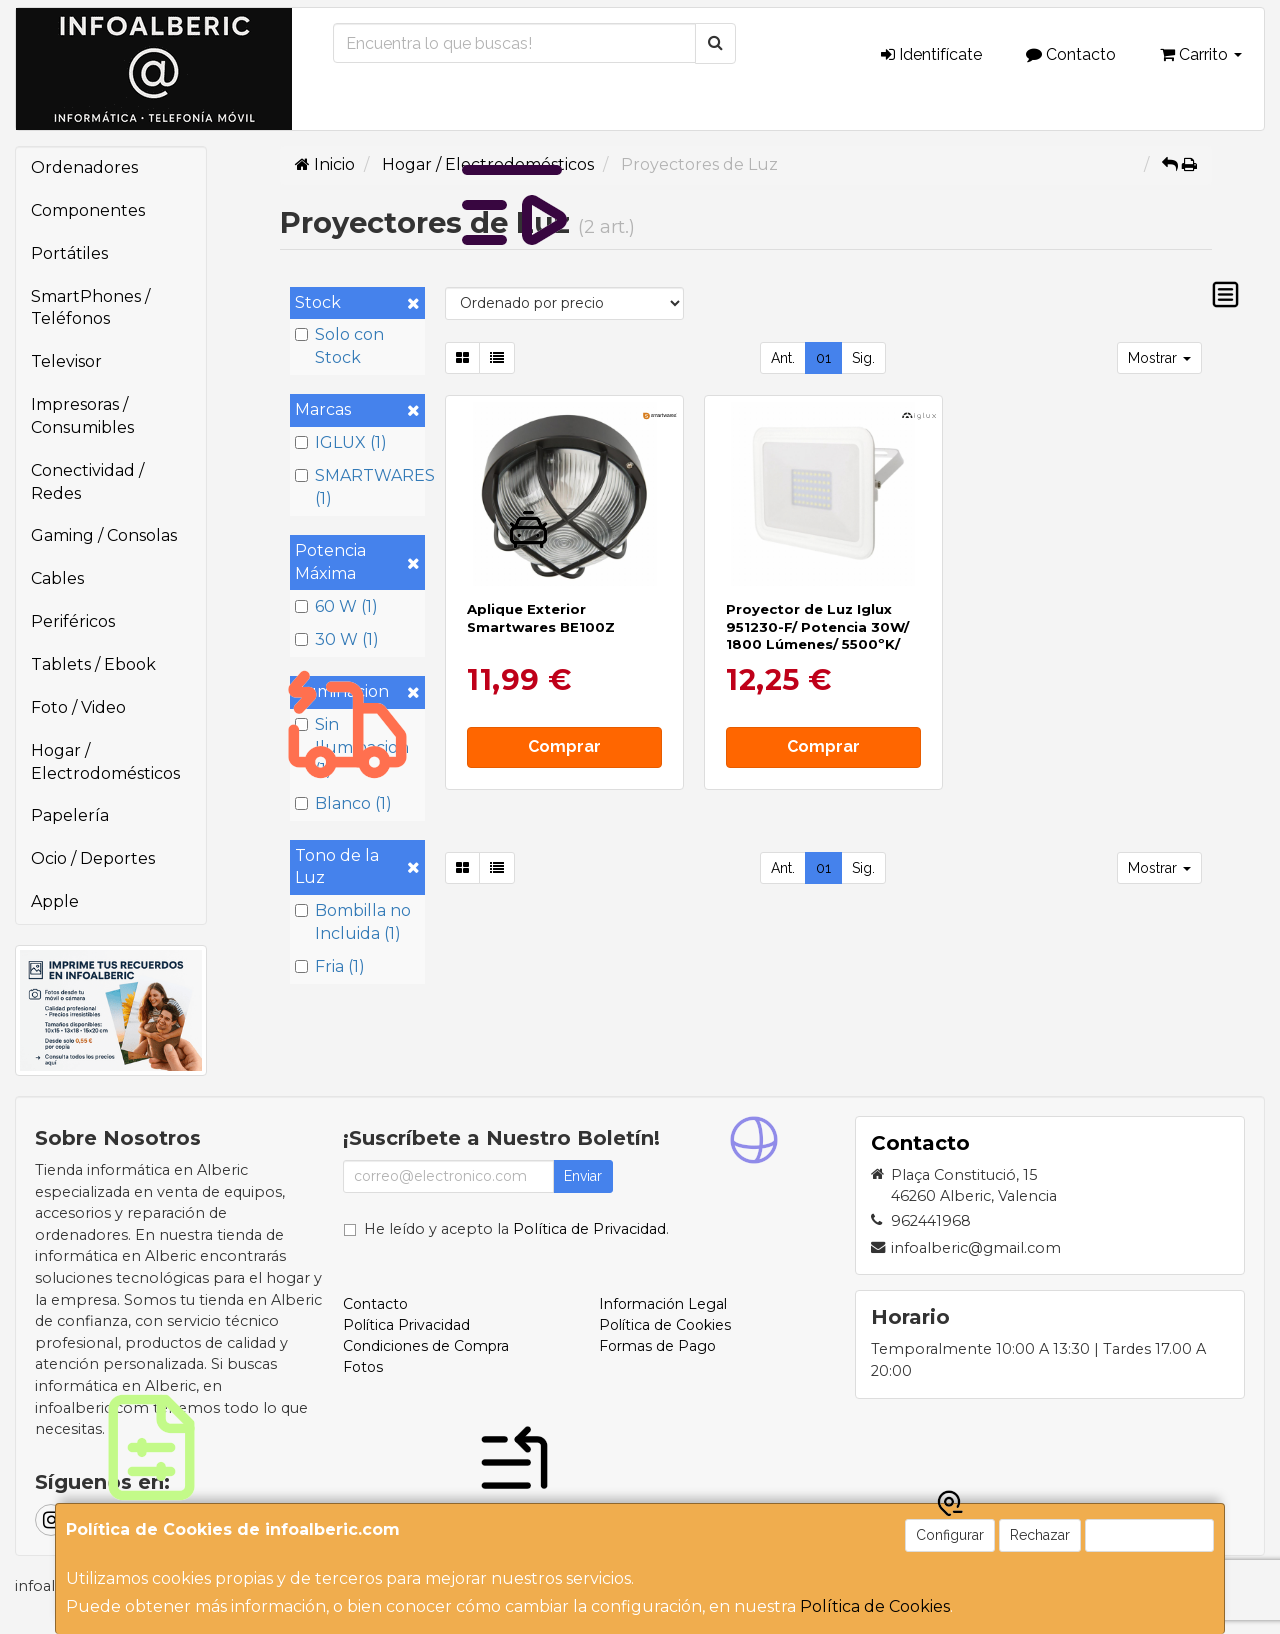 The width and height of the screenshot is (1280, 1634). I want to click on open navigation menu, so click(1225, 294).